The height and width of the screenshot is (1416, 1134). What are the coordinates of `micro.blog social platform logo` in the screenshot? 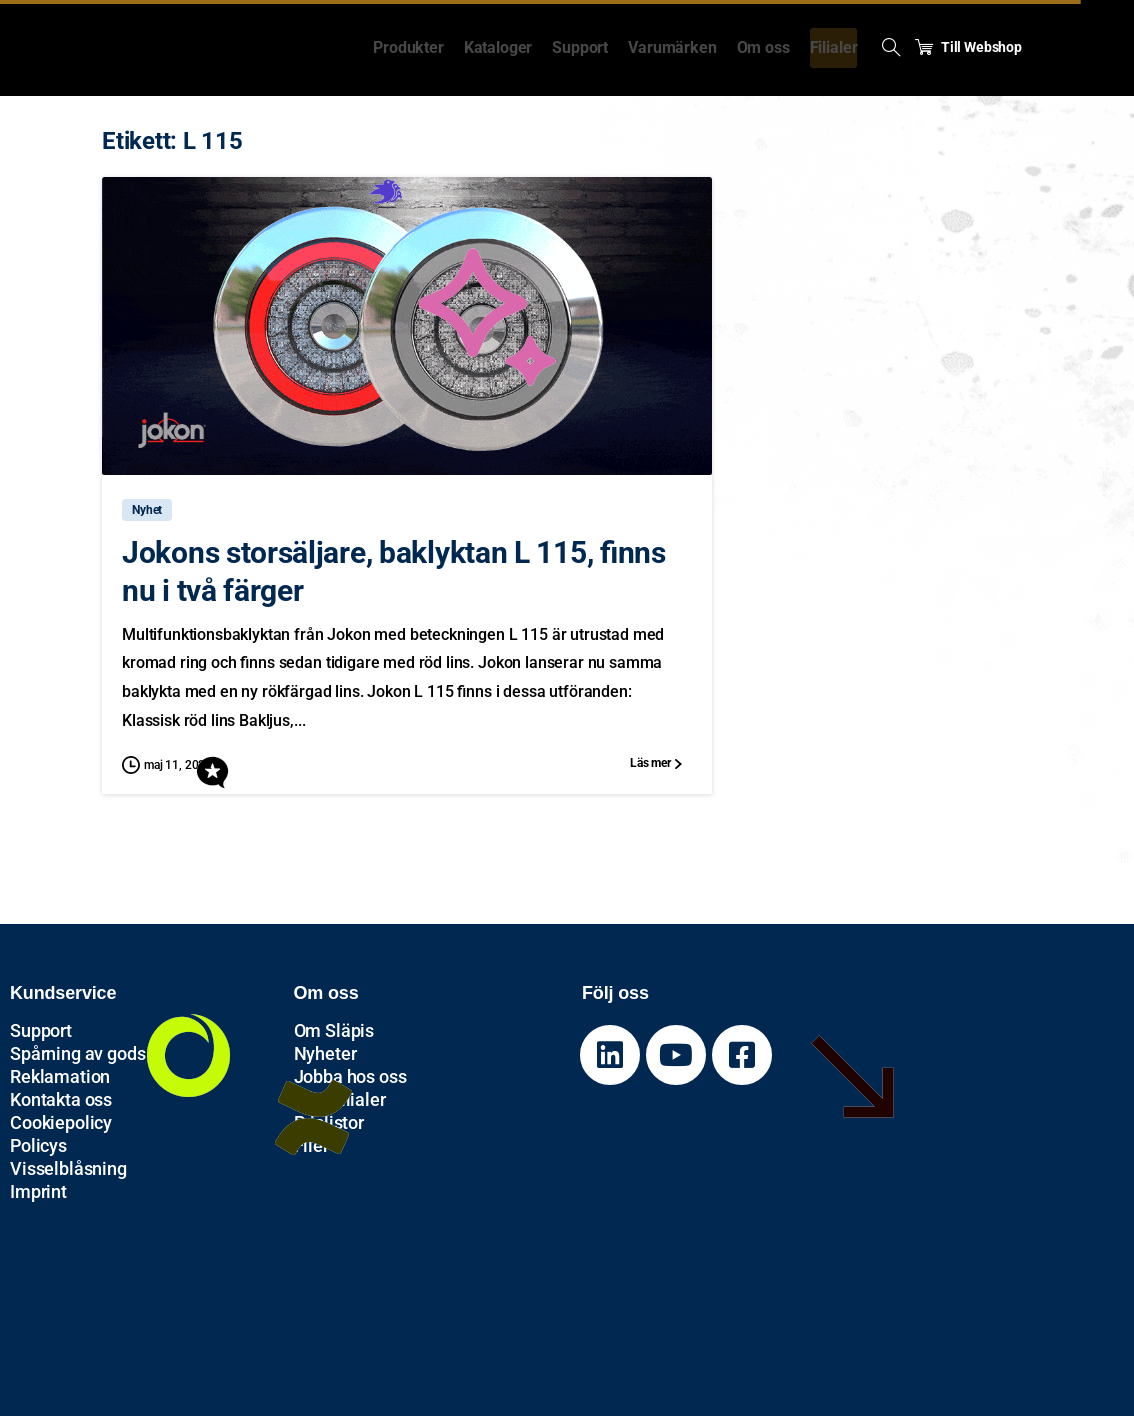 It's located at (212, 772).